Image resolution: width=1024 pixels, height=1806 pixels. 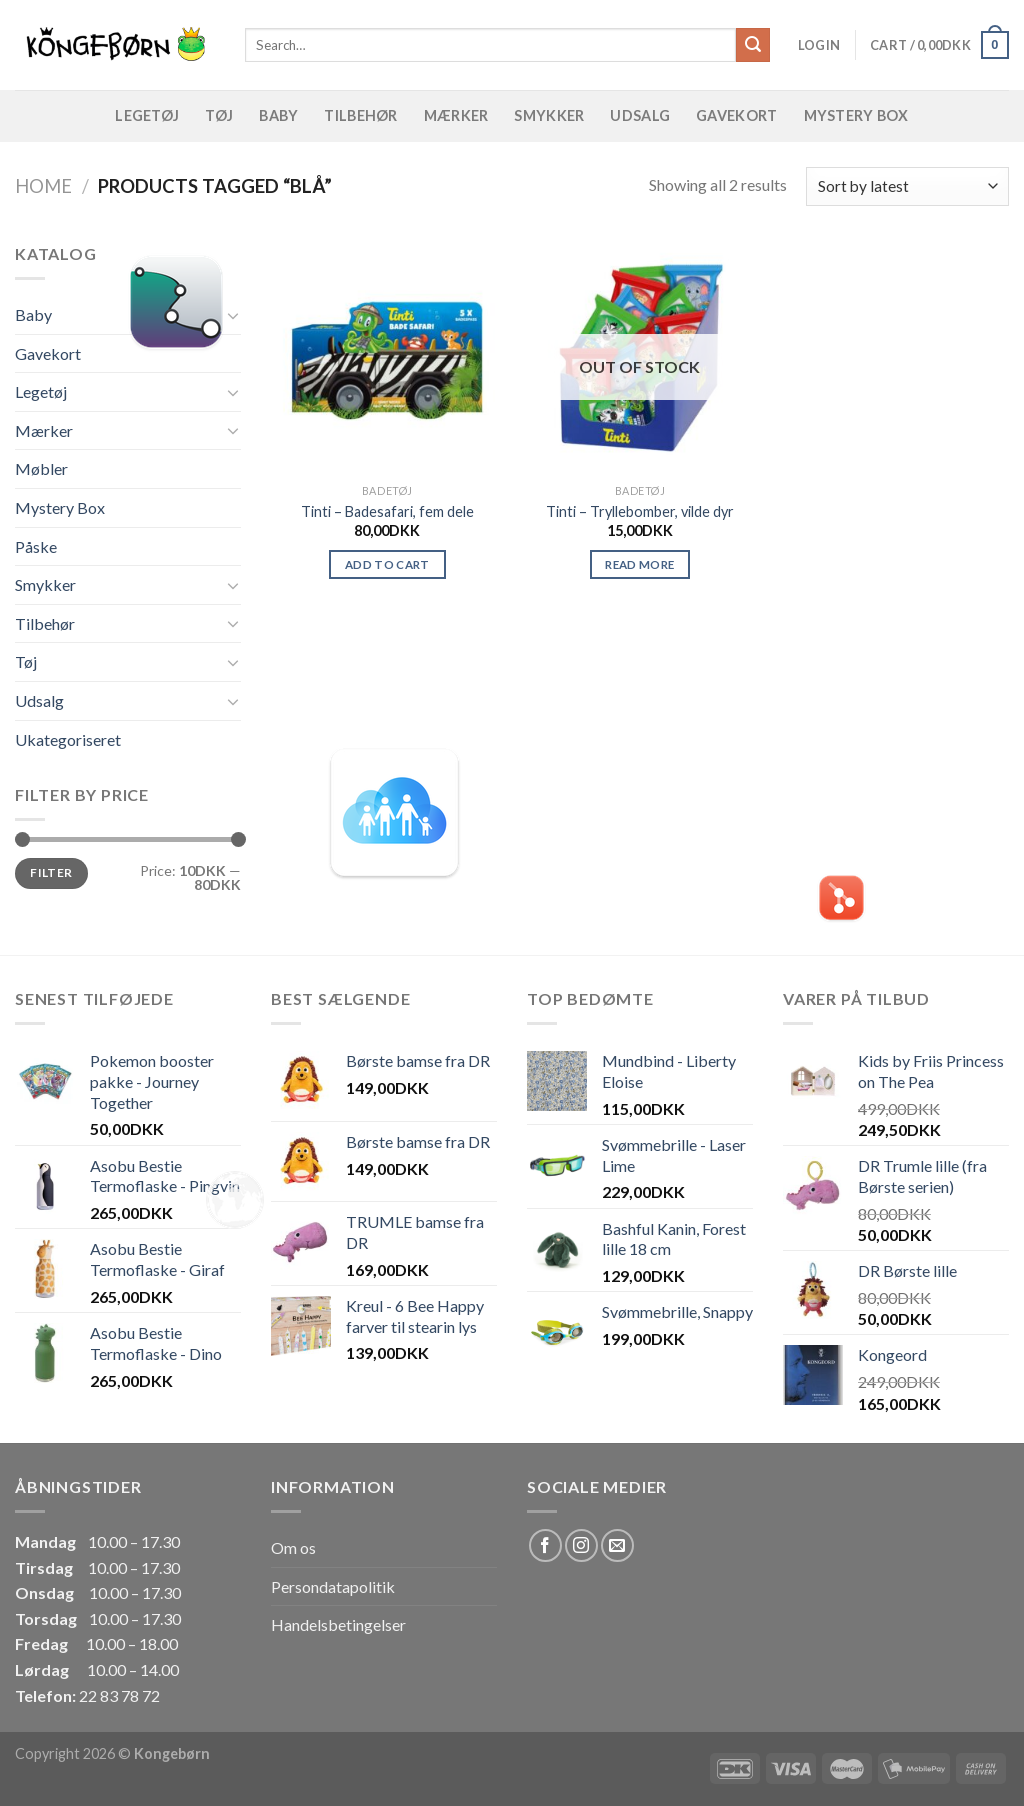 What do you see at coordinates (394, 812) in the screenshot?
I see `access family sharing settings` at bounding box center [394, 812].